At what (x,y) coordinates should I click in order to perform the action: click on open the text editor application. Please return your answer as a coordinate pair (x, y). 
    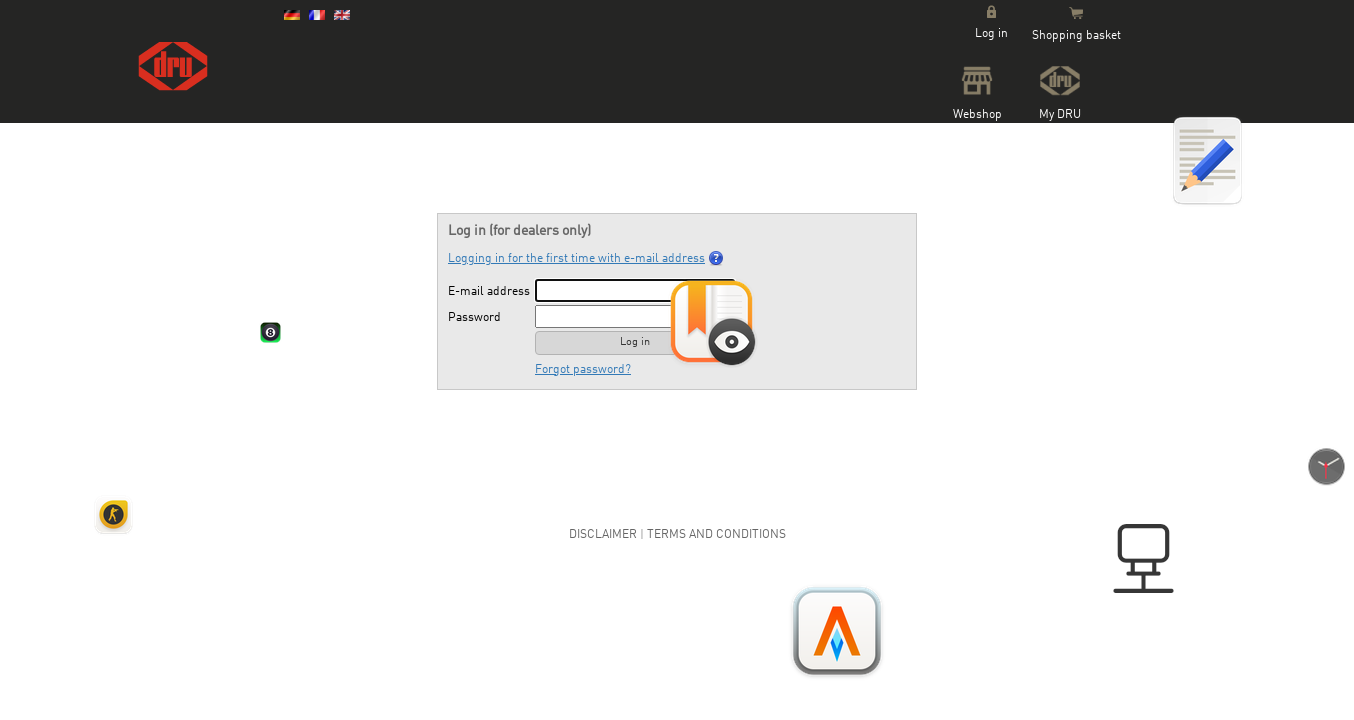
    Looking at the image, I should click on (1207, 160).